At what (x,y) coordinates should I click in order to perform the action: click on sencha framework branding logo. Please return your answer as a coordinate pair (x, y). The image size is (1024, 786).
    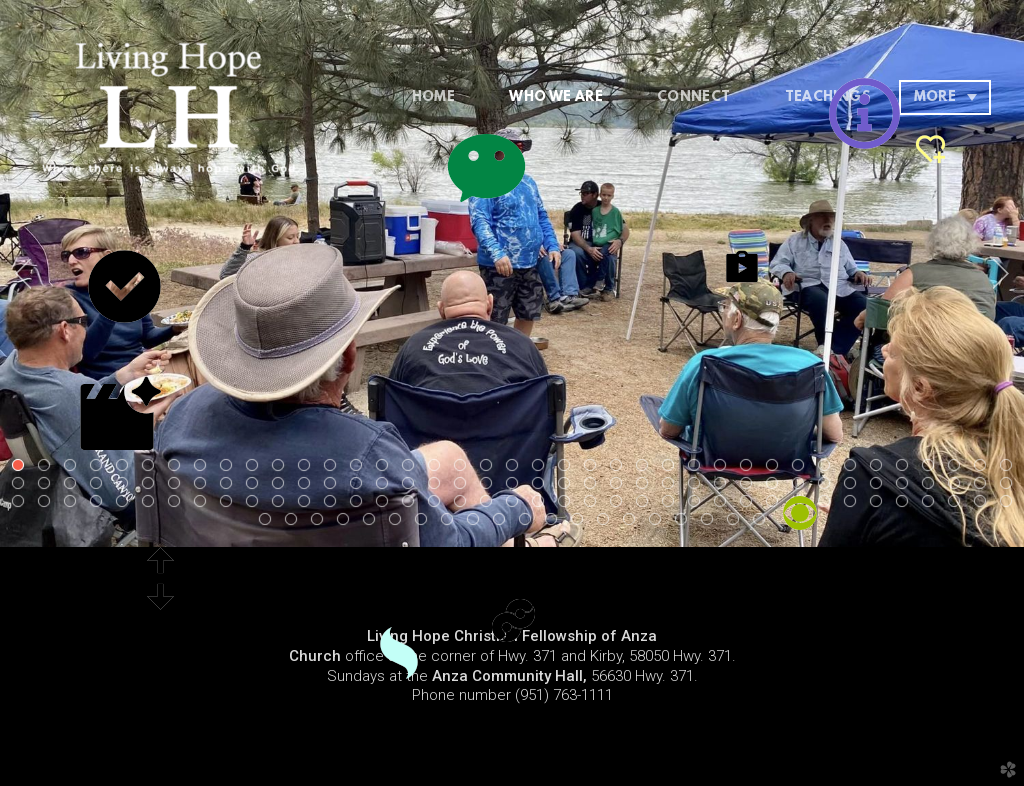
    Looking at the image, I should click on (399, 653).